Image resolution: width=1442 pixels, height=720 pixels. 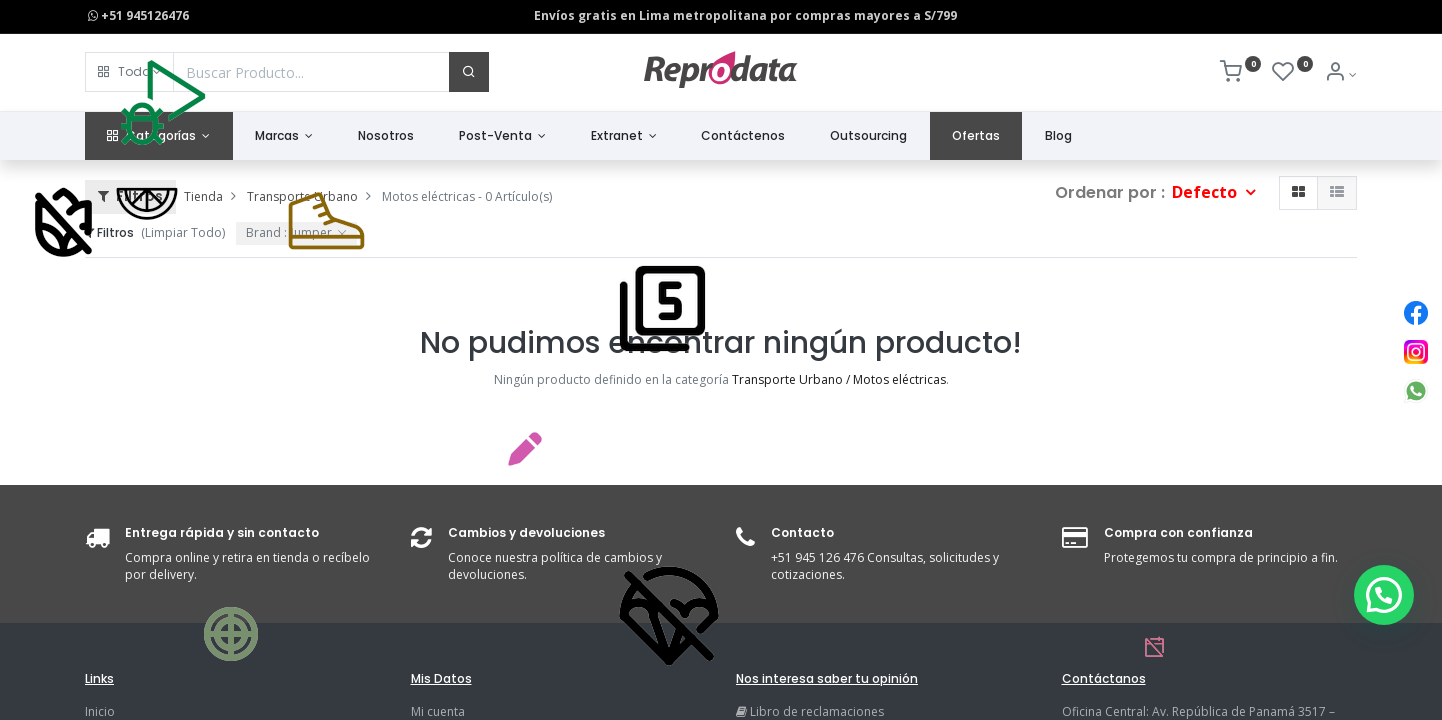 What do you see at coordinates (231, 634) in the screenshot?
I see `view polar chart or radial data visualization` at bounding box center [231, 634].